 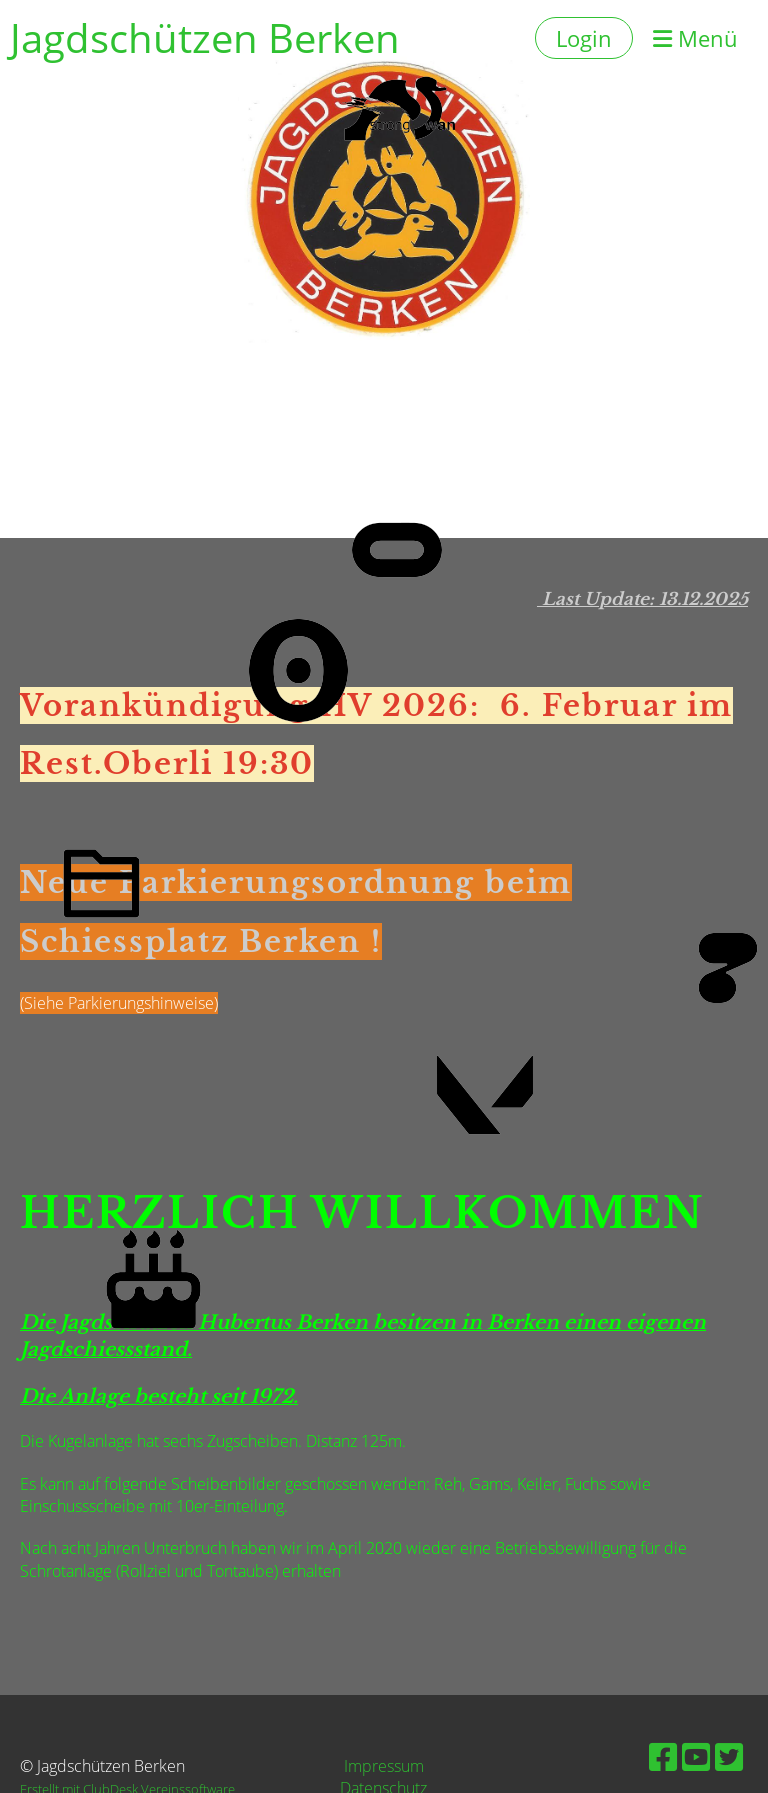 What do you see at coordinates (101, 883) in the screenshot?
I see `open folder to view files` at bounding box center [101, 883].